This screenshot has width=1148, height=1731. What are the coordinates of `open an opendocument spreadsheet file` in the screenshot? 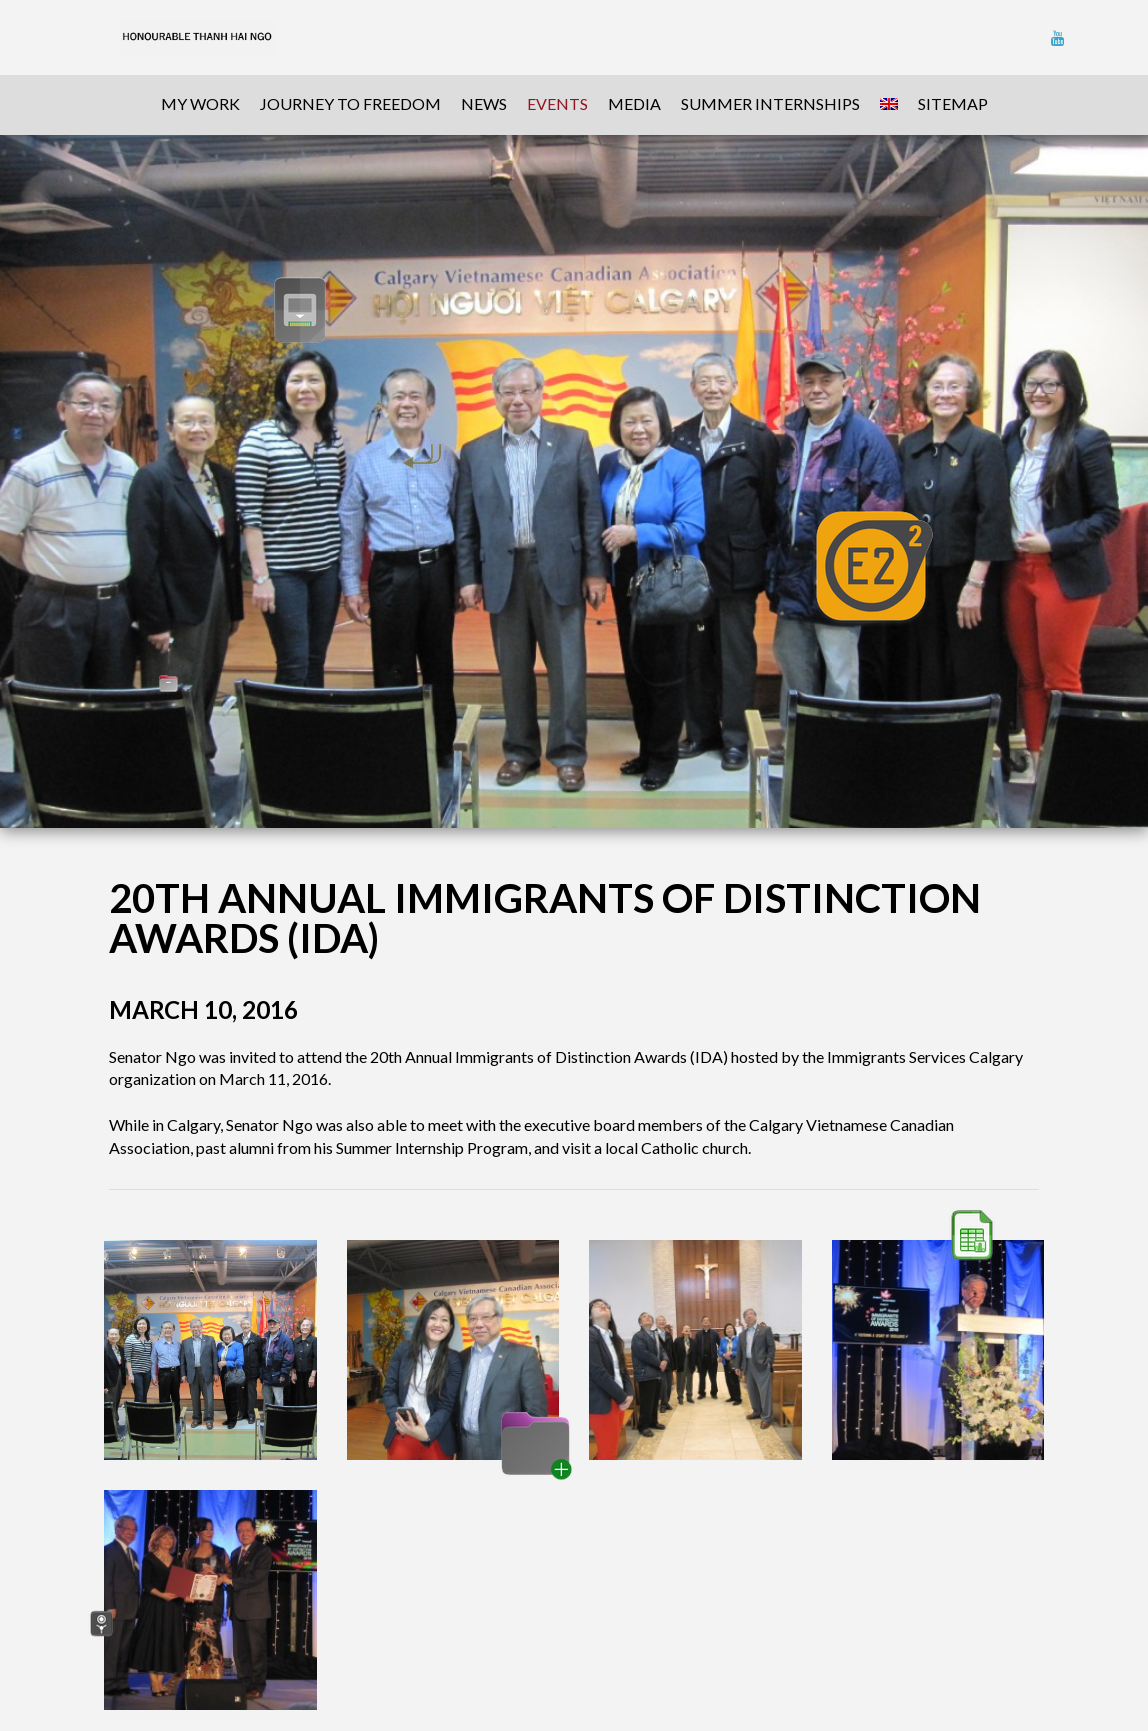 It's located at (972, 1235).